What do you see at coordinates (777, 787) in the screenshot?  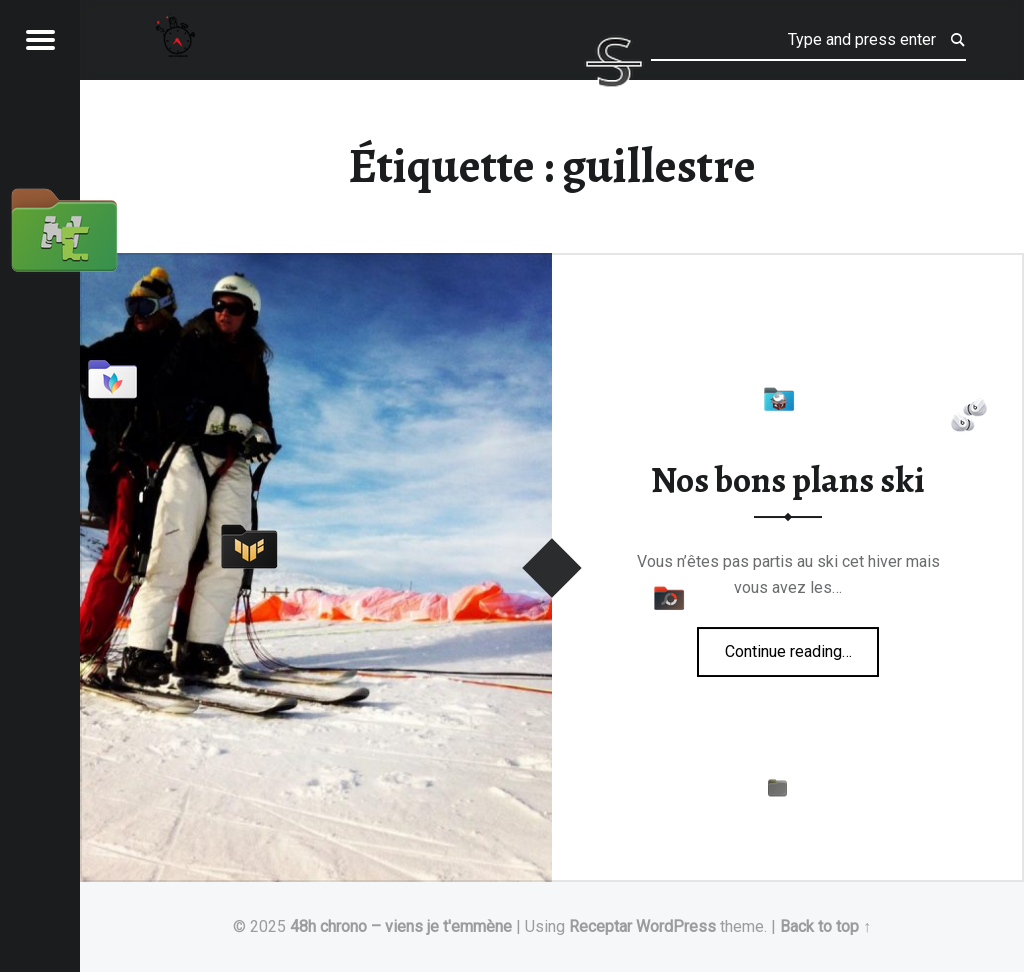 I see `open a folder to view its contents` at bounding box center [777, 787].